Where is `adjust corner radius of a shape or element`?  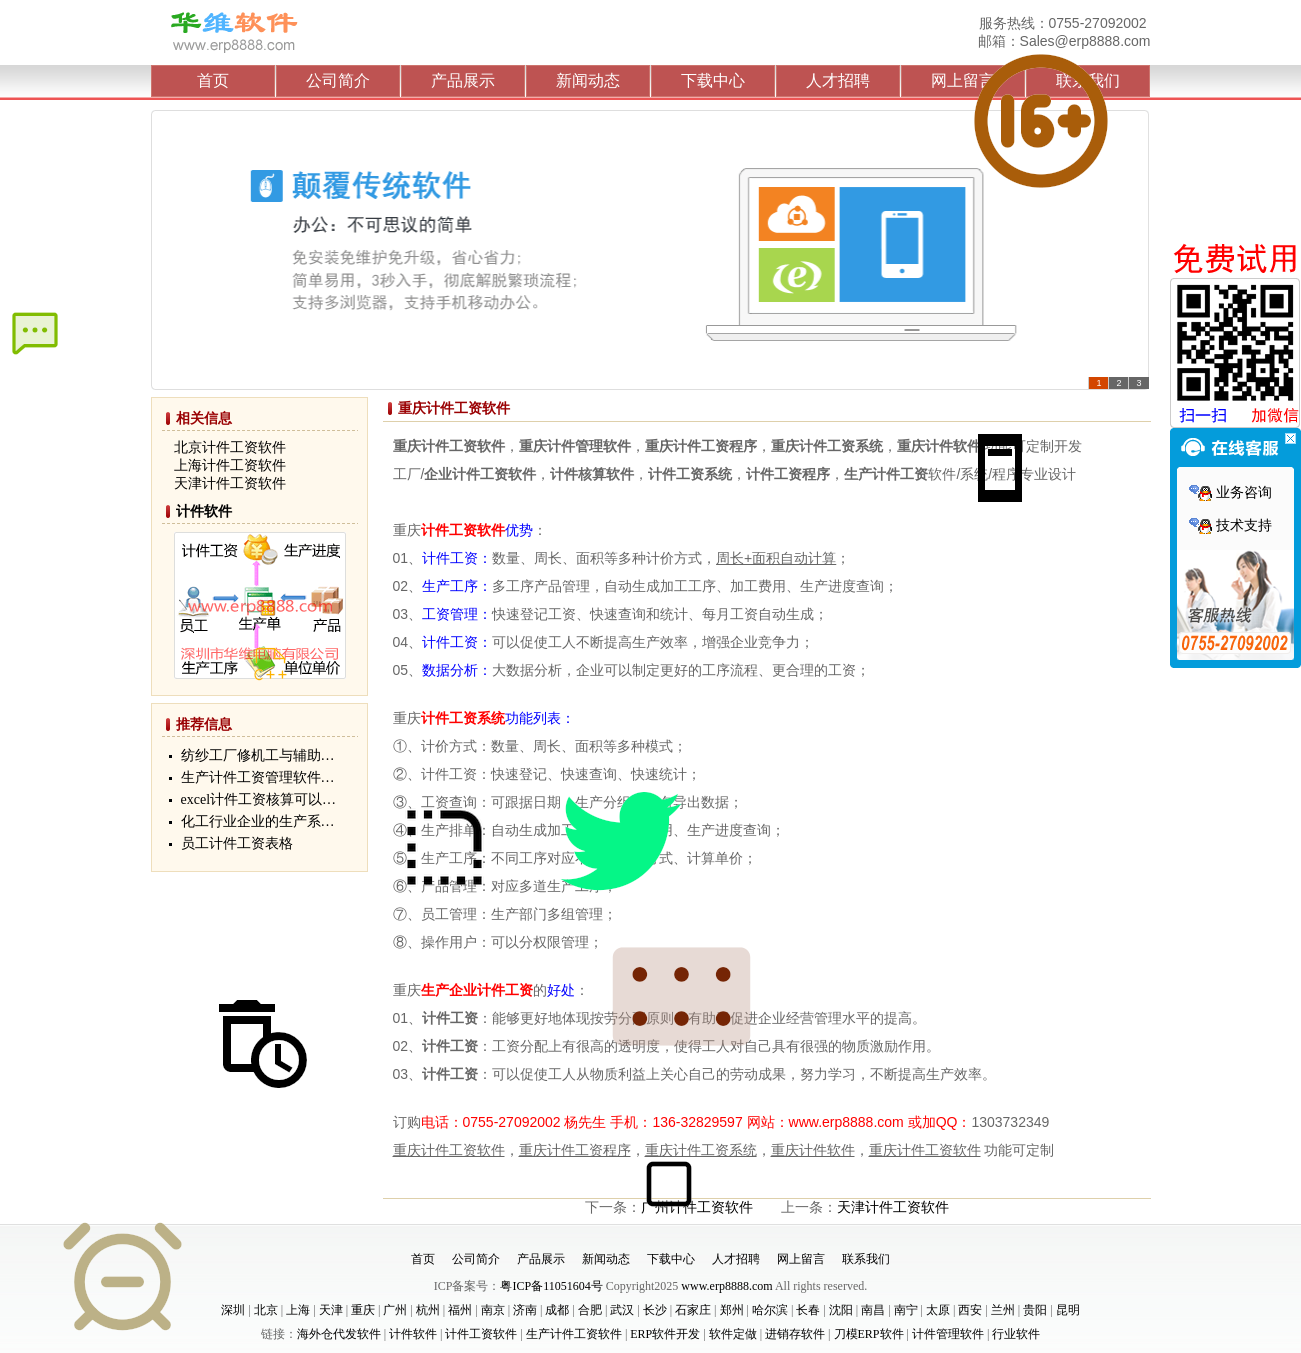 adjust corner radius of a shape or element is located at coordinates (444, 847).